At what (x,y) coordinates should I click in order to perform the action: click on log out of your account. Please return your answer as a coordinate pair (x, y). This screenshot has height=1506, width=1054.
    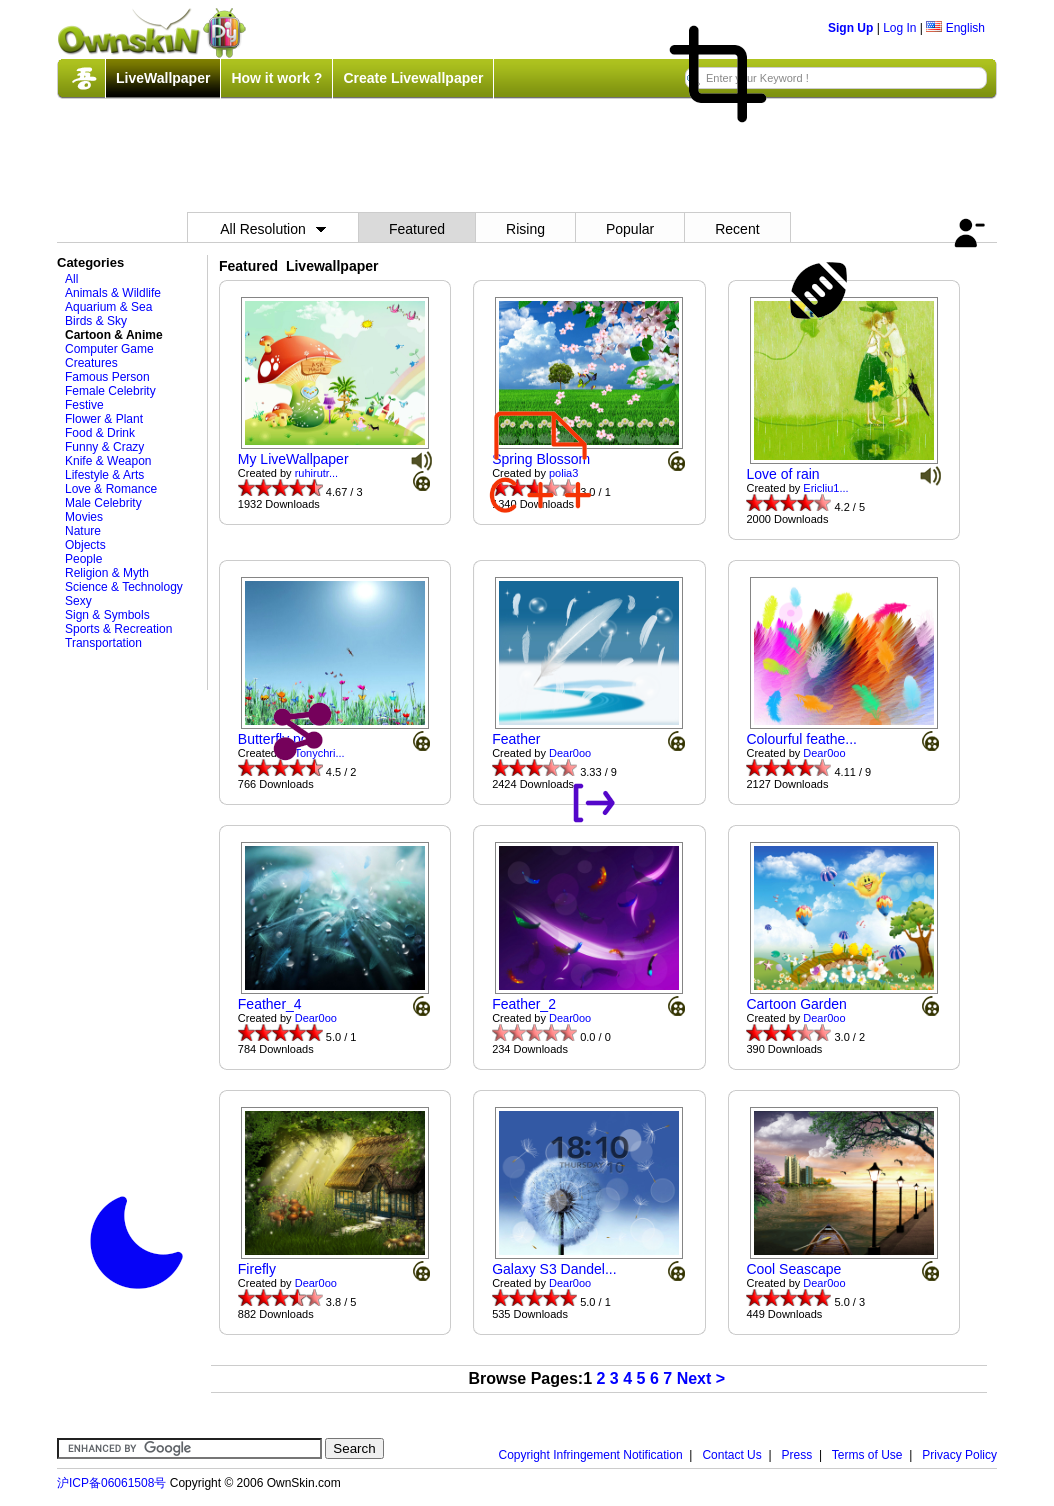
    Looking at the image, I should click on (593, 803).